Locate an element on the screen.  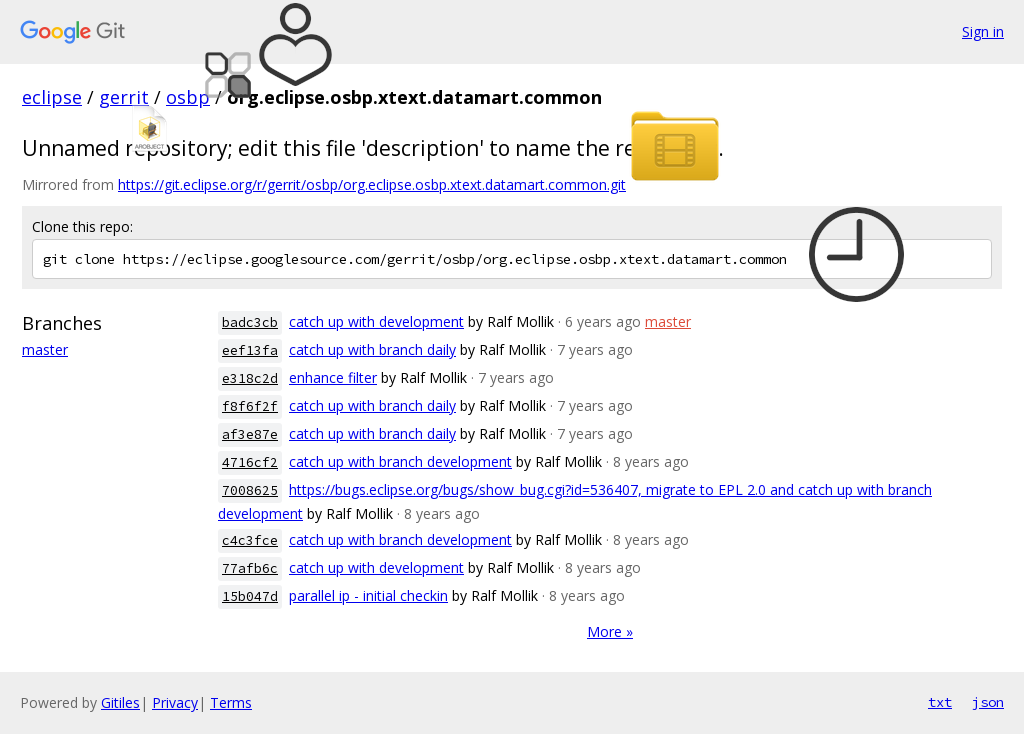
view slideshow or presentation mode is located at coordinates (856, 254).